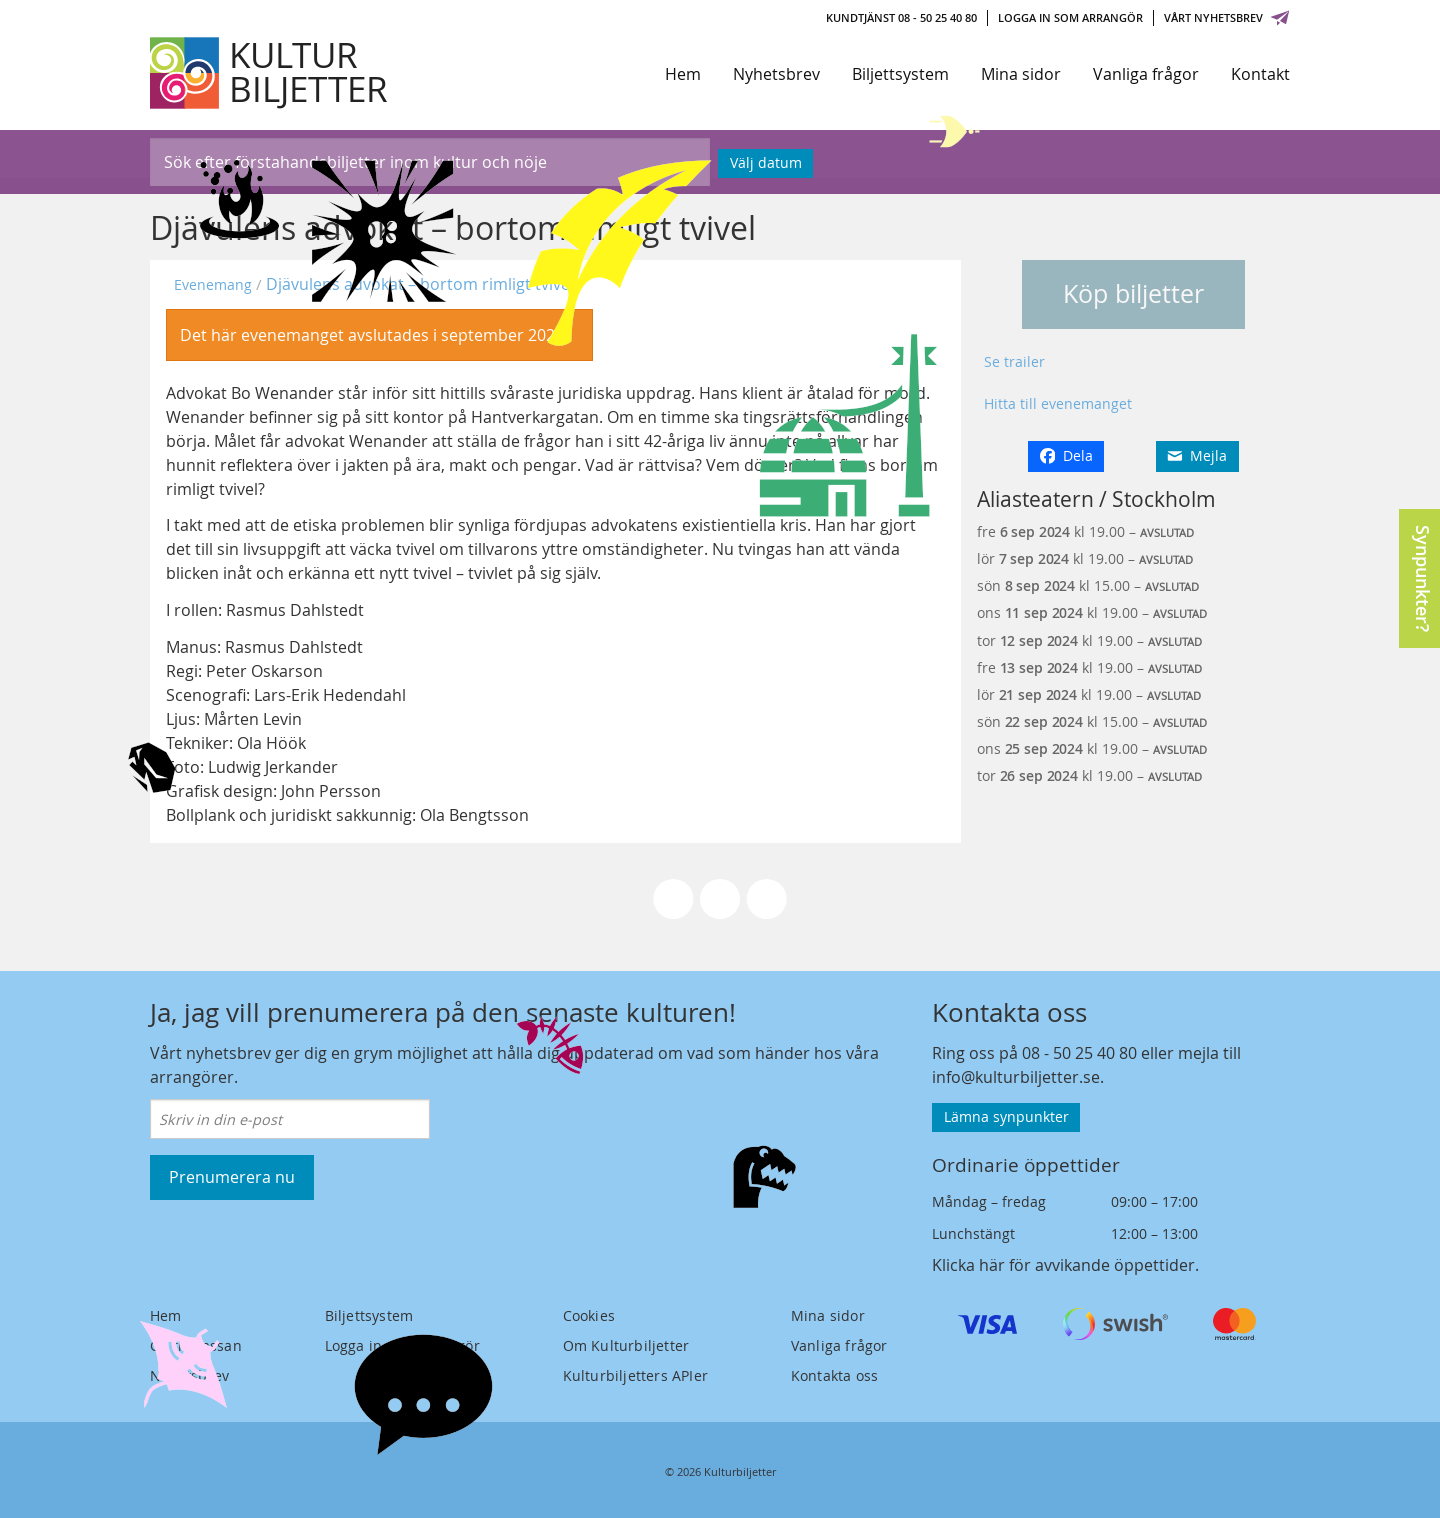 The image size is (1440, 1518). Describe the element at coordinates (151, 767) in the screenshot. I see `represents a rock or stone resource in a game` at that location.